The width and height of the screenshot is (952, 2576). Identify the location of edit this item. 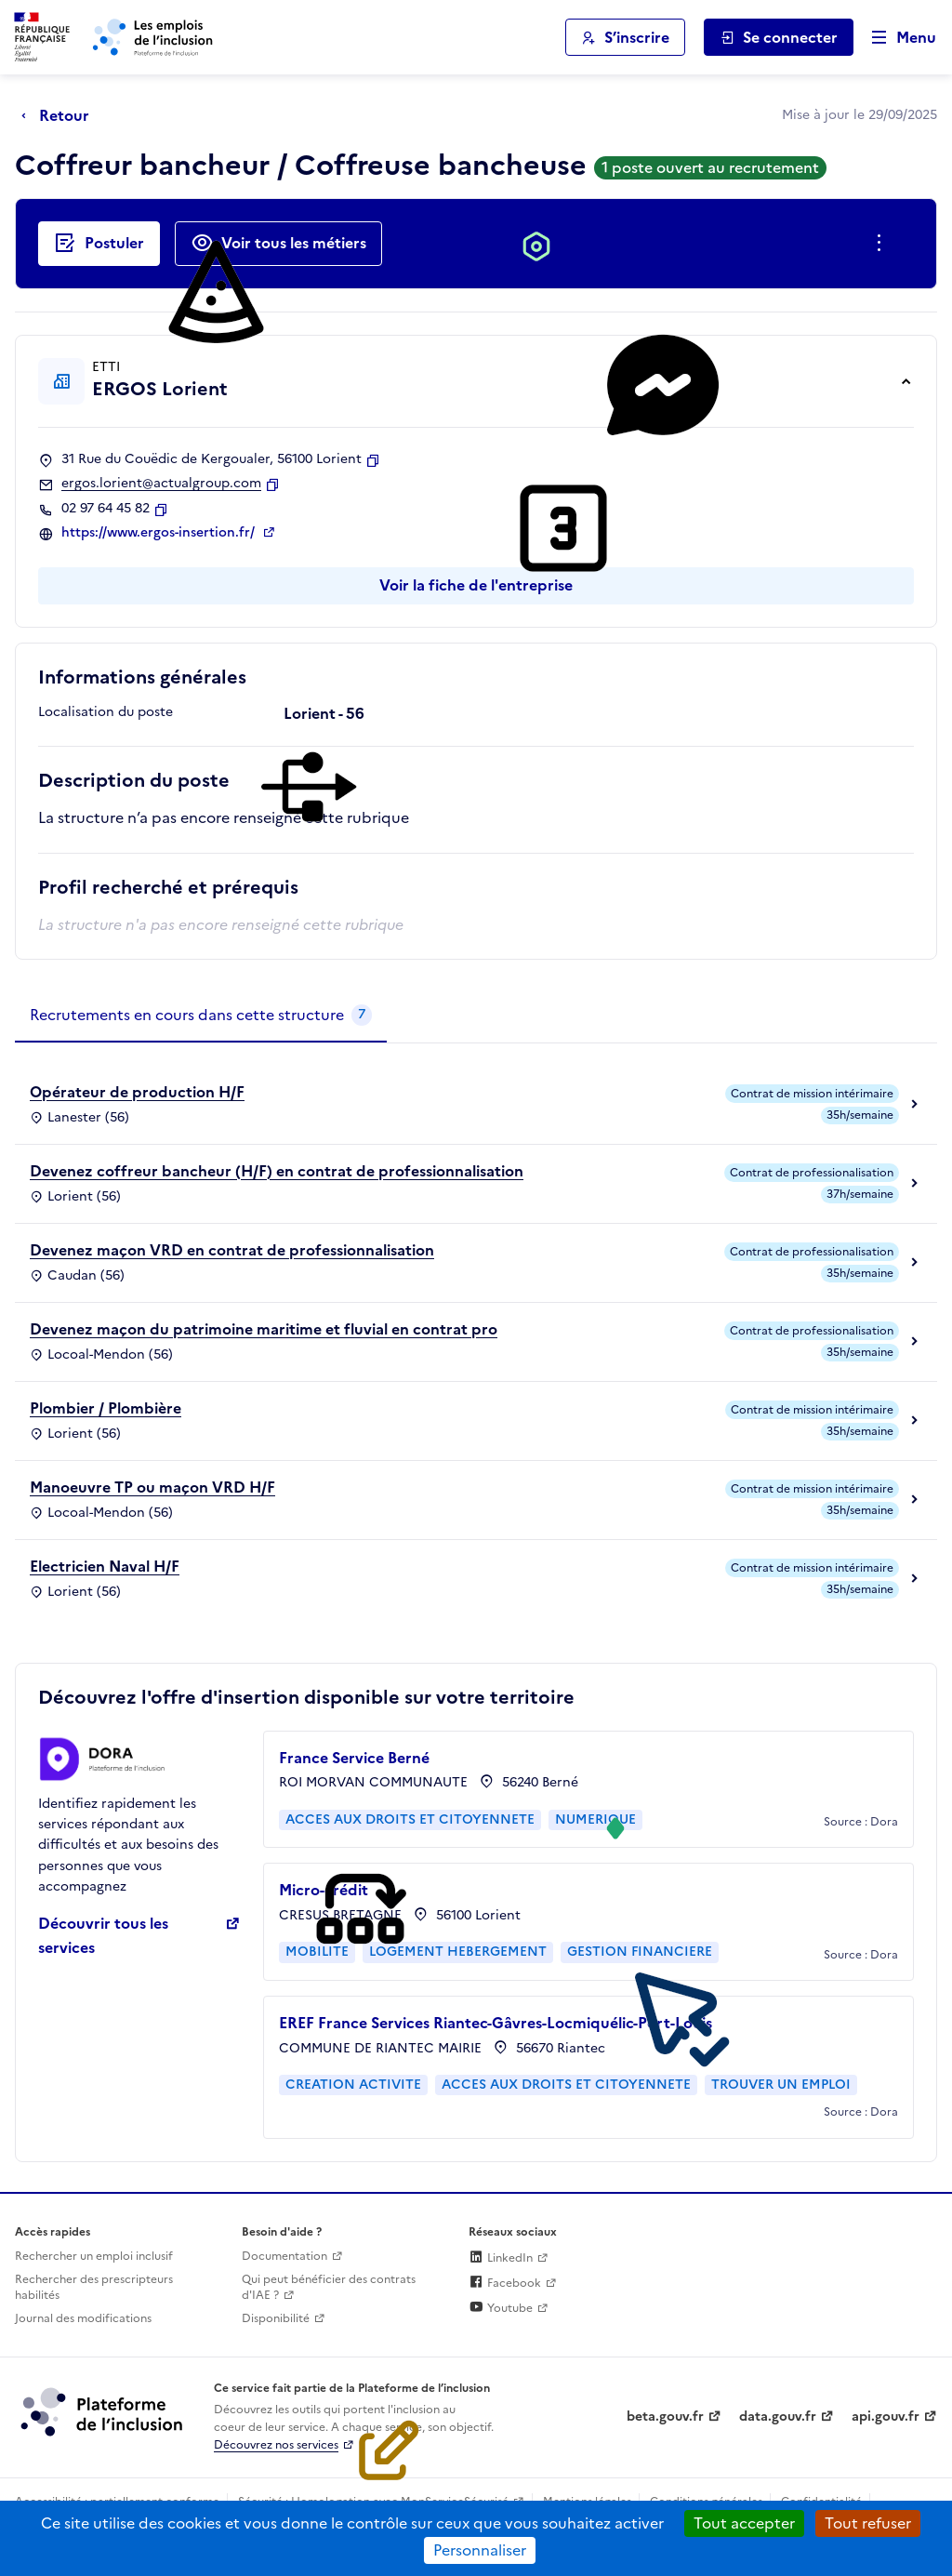
(387, 2451).